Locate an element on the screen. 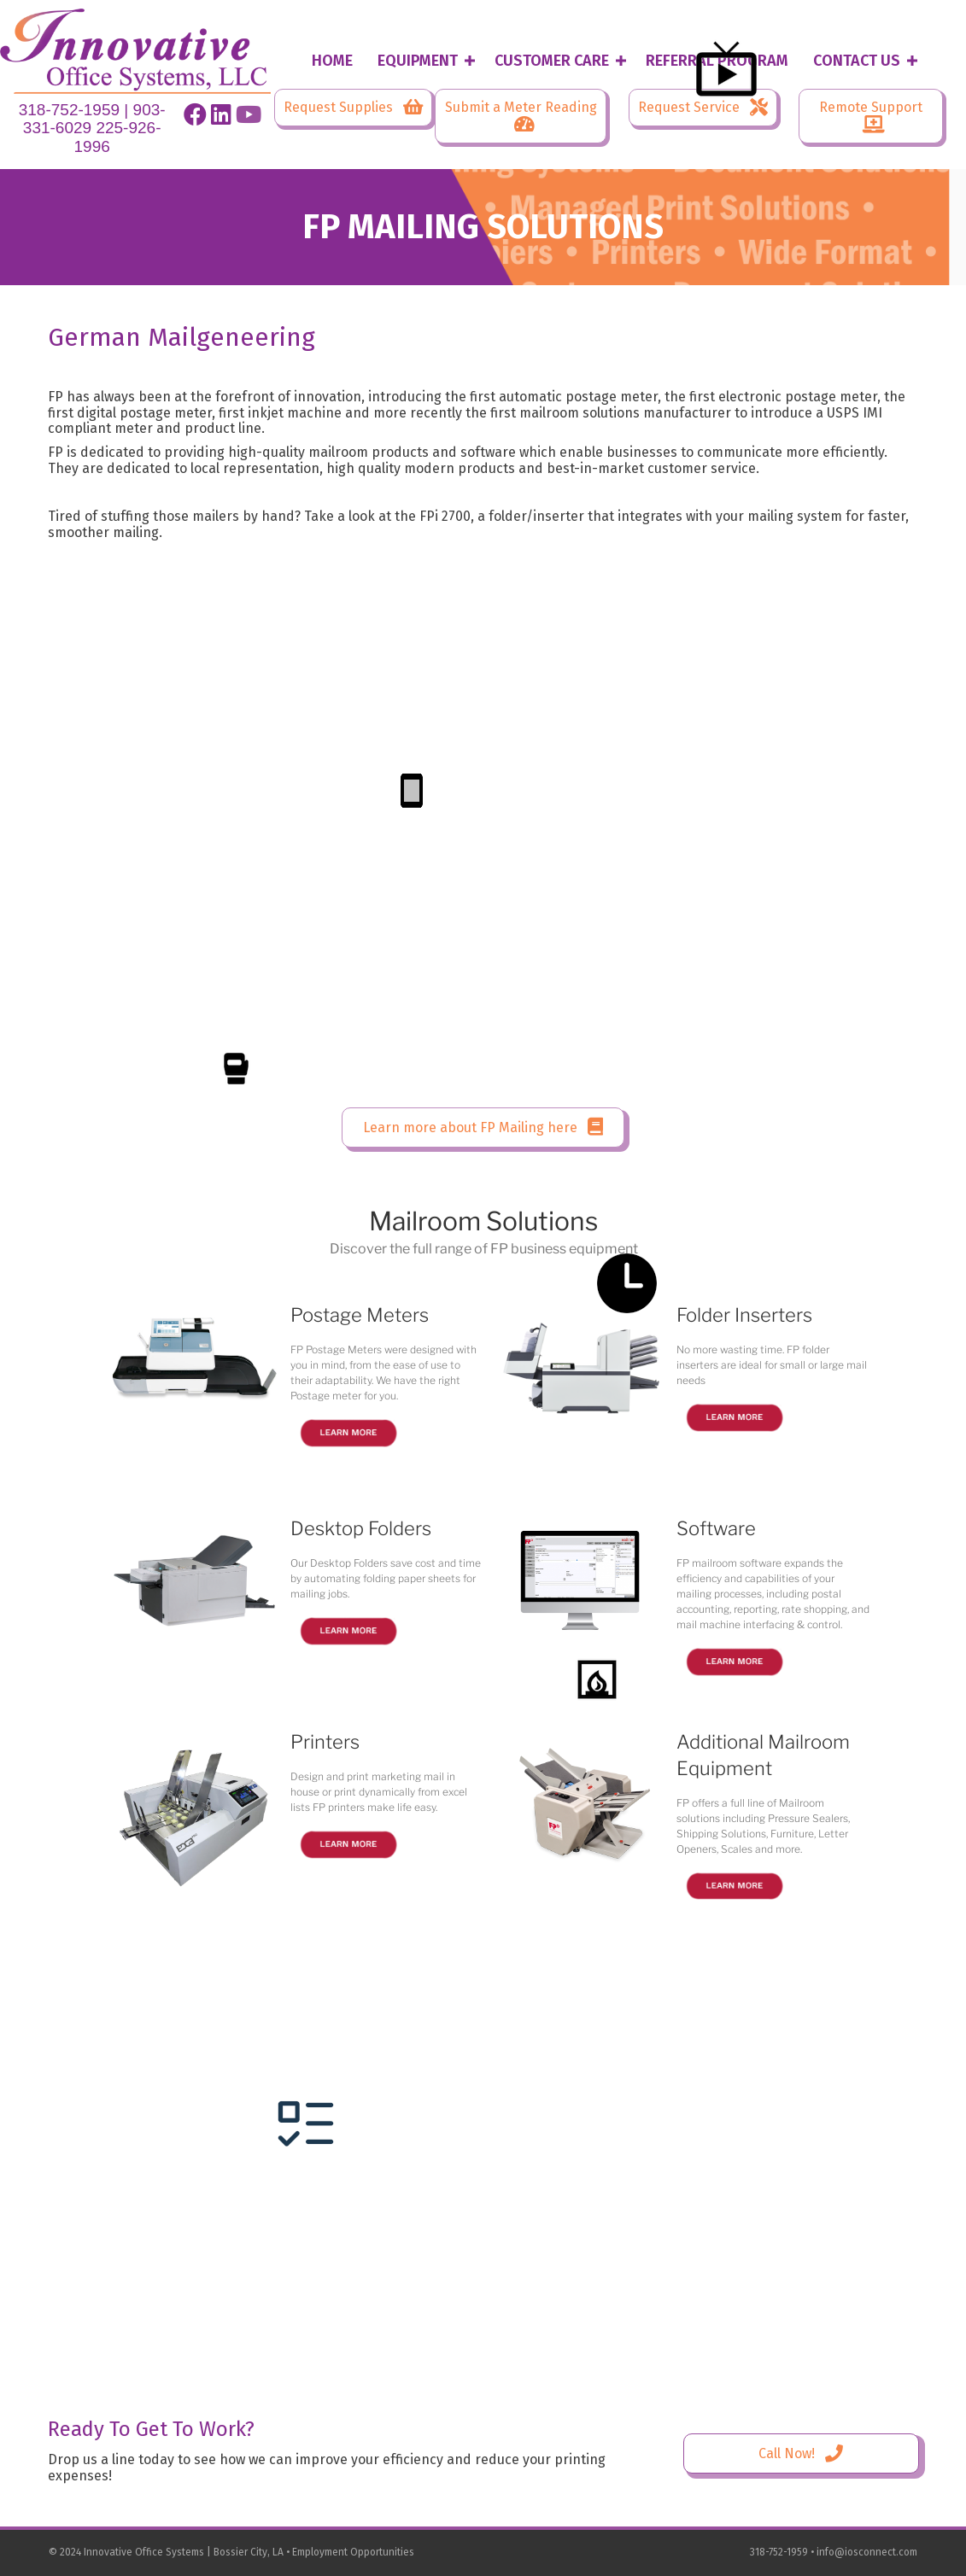  view time or clock settings is located at coordinates (627, 1283).